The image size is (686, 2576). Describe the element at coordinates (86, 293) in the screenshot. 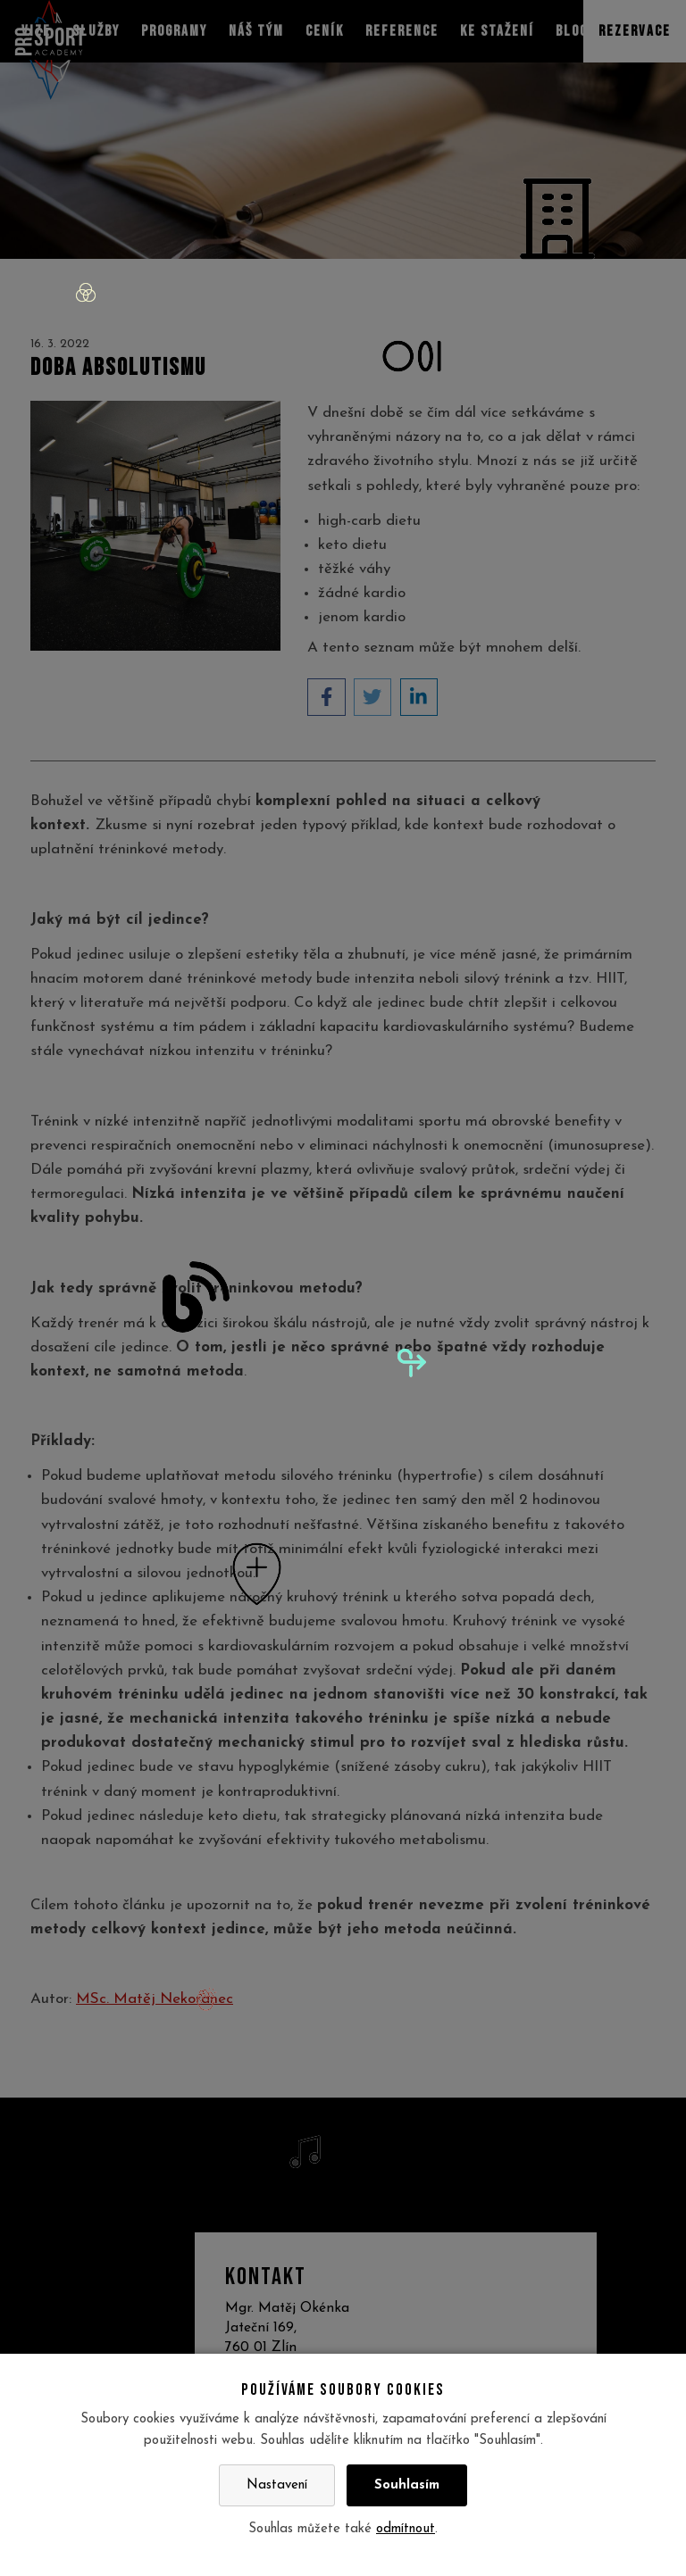

I see `view overlapping categories or sets` at that location.